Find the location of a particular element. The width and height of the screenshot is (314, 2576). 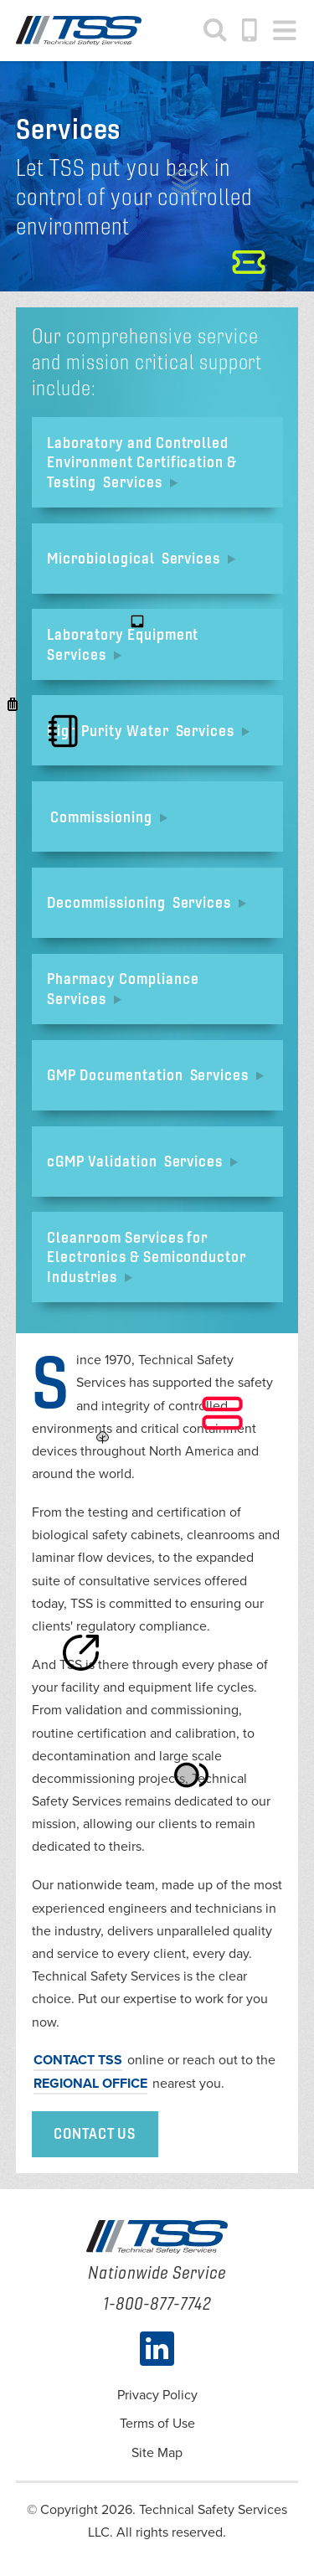

access travel or trip planning features is located at coordinates (13, 704).